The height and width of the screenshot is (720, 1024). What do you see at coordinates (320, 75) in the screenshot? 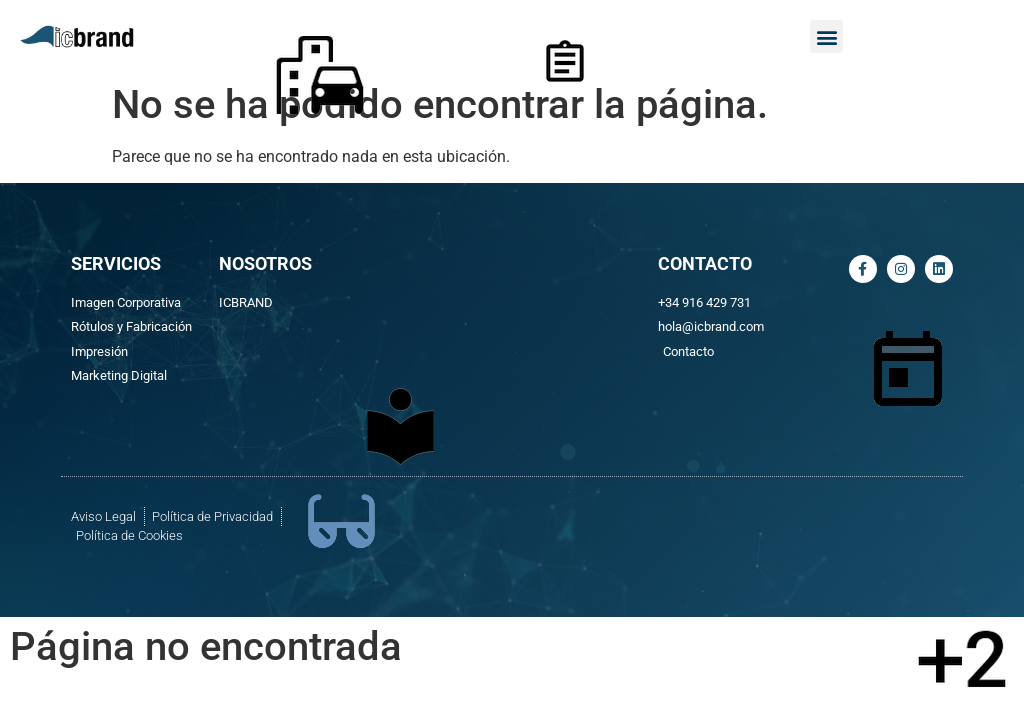
I see `access transportation or commute options` at bounding box center [320, 75].